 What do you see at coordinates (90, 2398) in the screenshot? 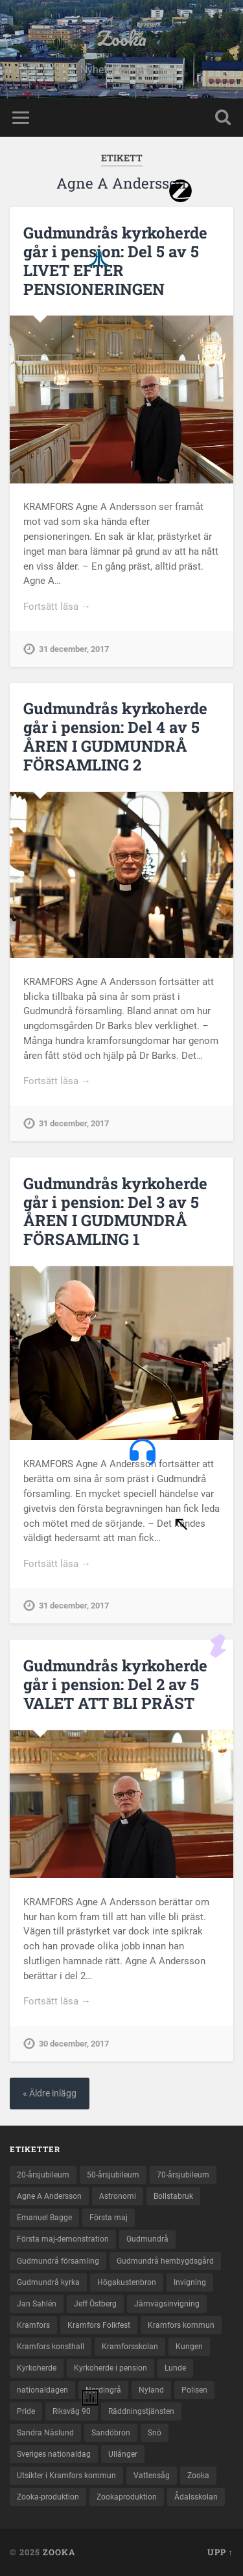
I see `view analytics dashboard` at bounding box center [90, 2398].